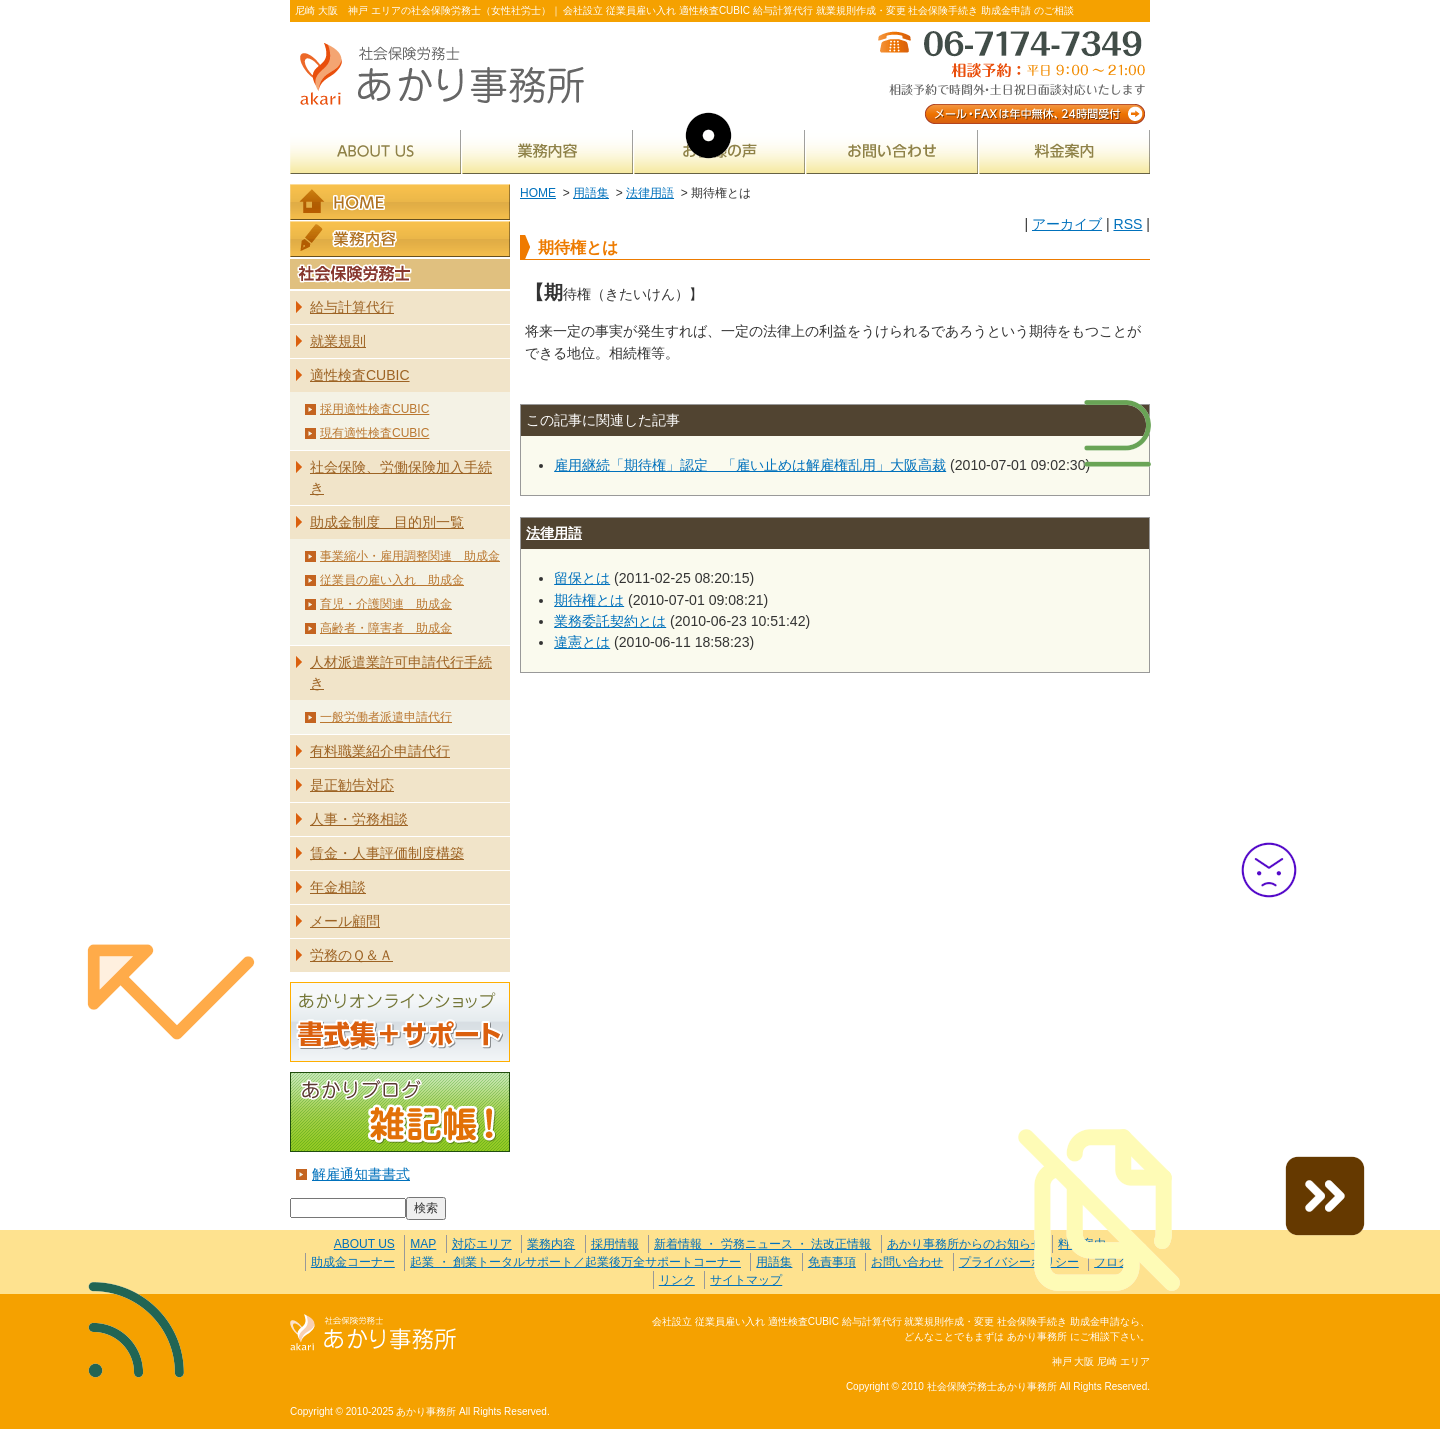 Image resolution: width=1440 pixels, height=1429 pixels. What do you see at coordinates (708, 135) in the screenshot?
I see `indicates an unread notification or new item` at bounding box center [708, 135].